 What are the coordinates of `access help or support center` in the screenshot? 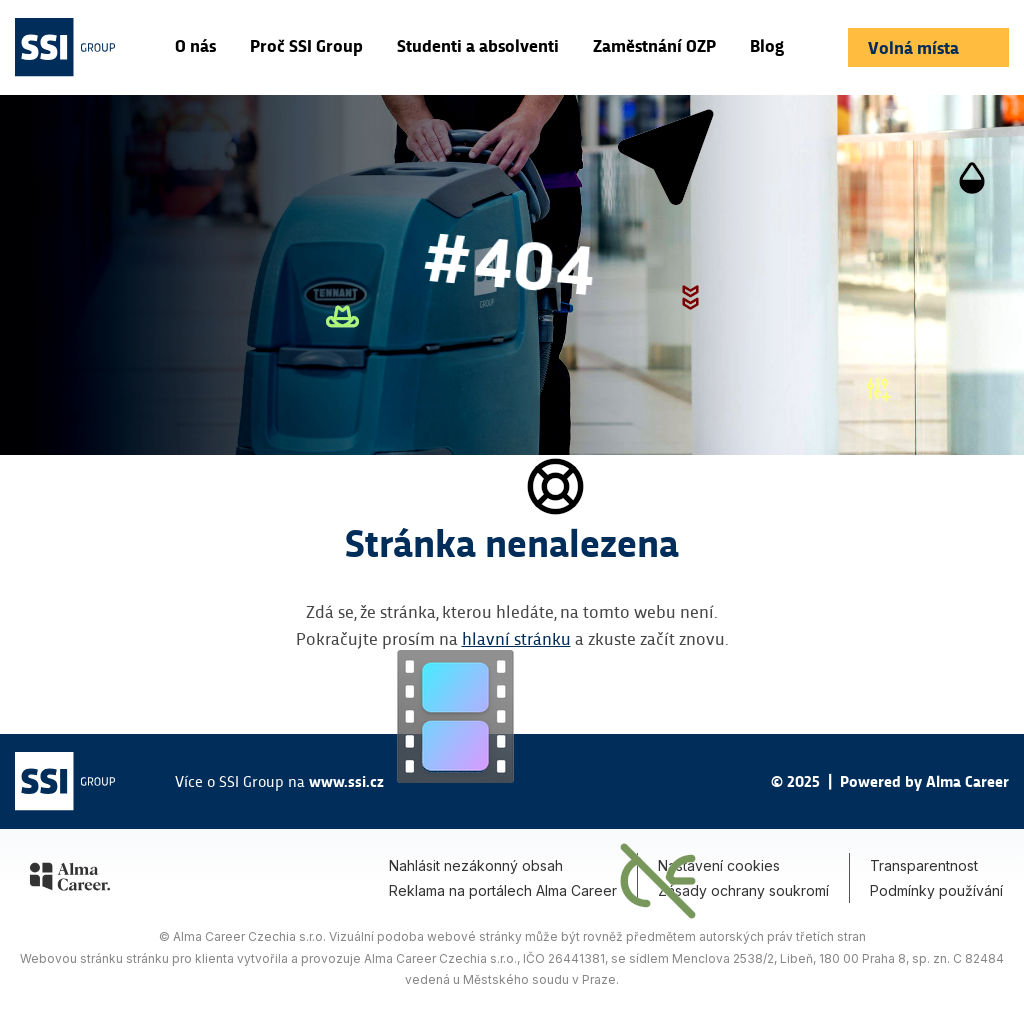 It's located at (555, 486).